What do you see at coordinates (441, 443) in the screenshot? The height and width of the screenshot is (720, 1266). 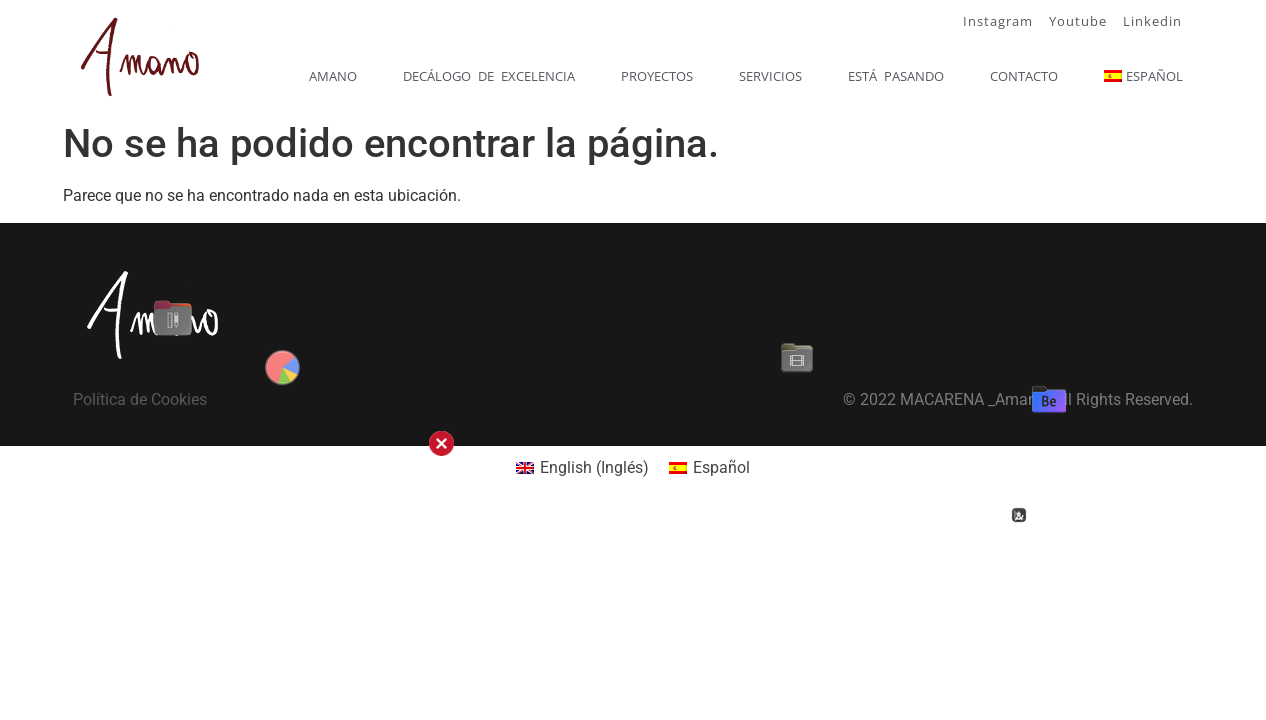 I see `cancel or close the current action` at bounding box center [441, 443].